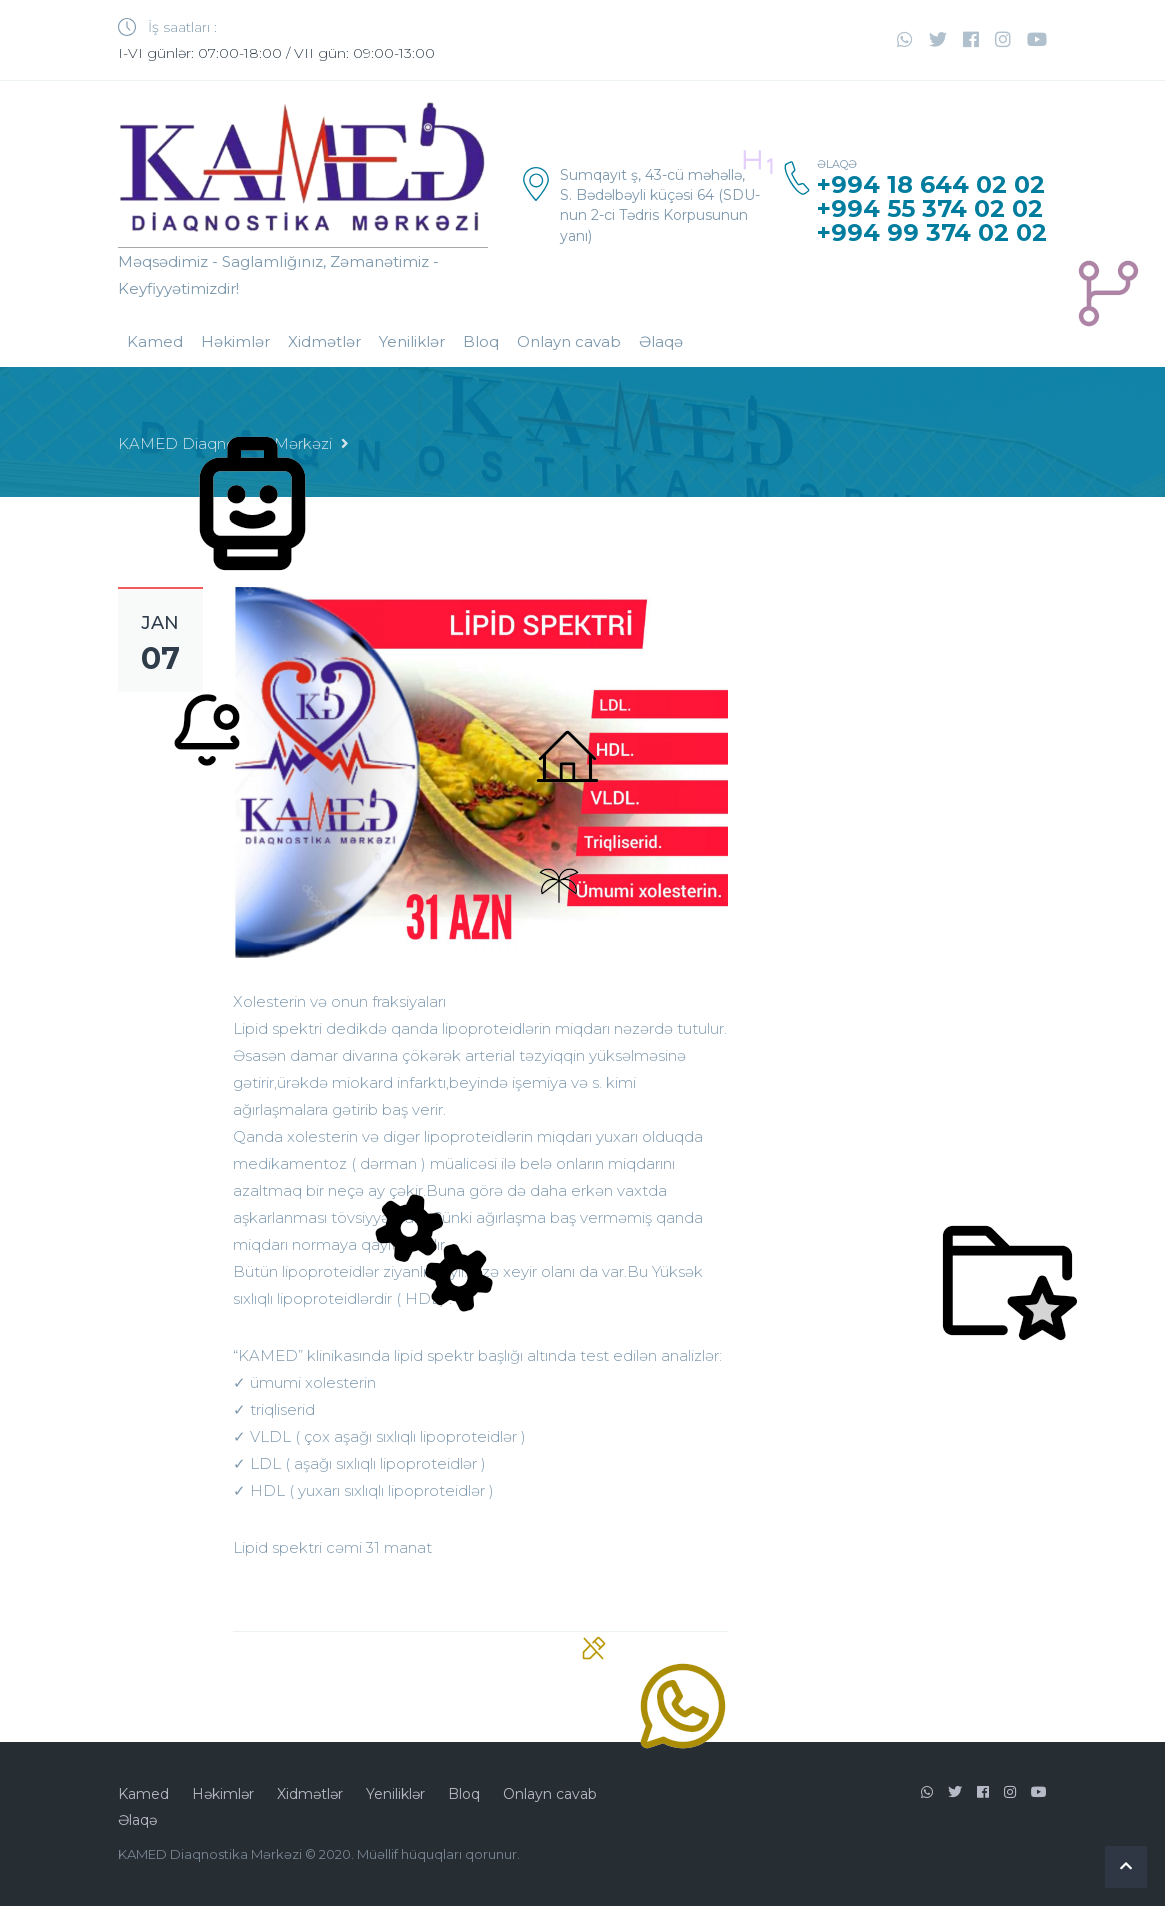 Image resolution: width=1165 pixels, height=1906 pixels. I want to click on format text as heading level 1, so click(757, 161).